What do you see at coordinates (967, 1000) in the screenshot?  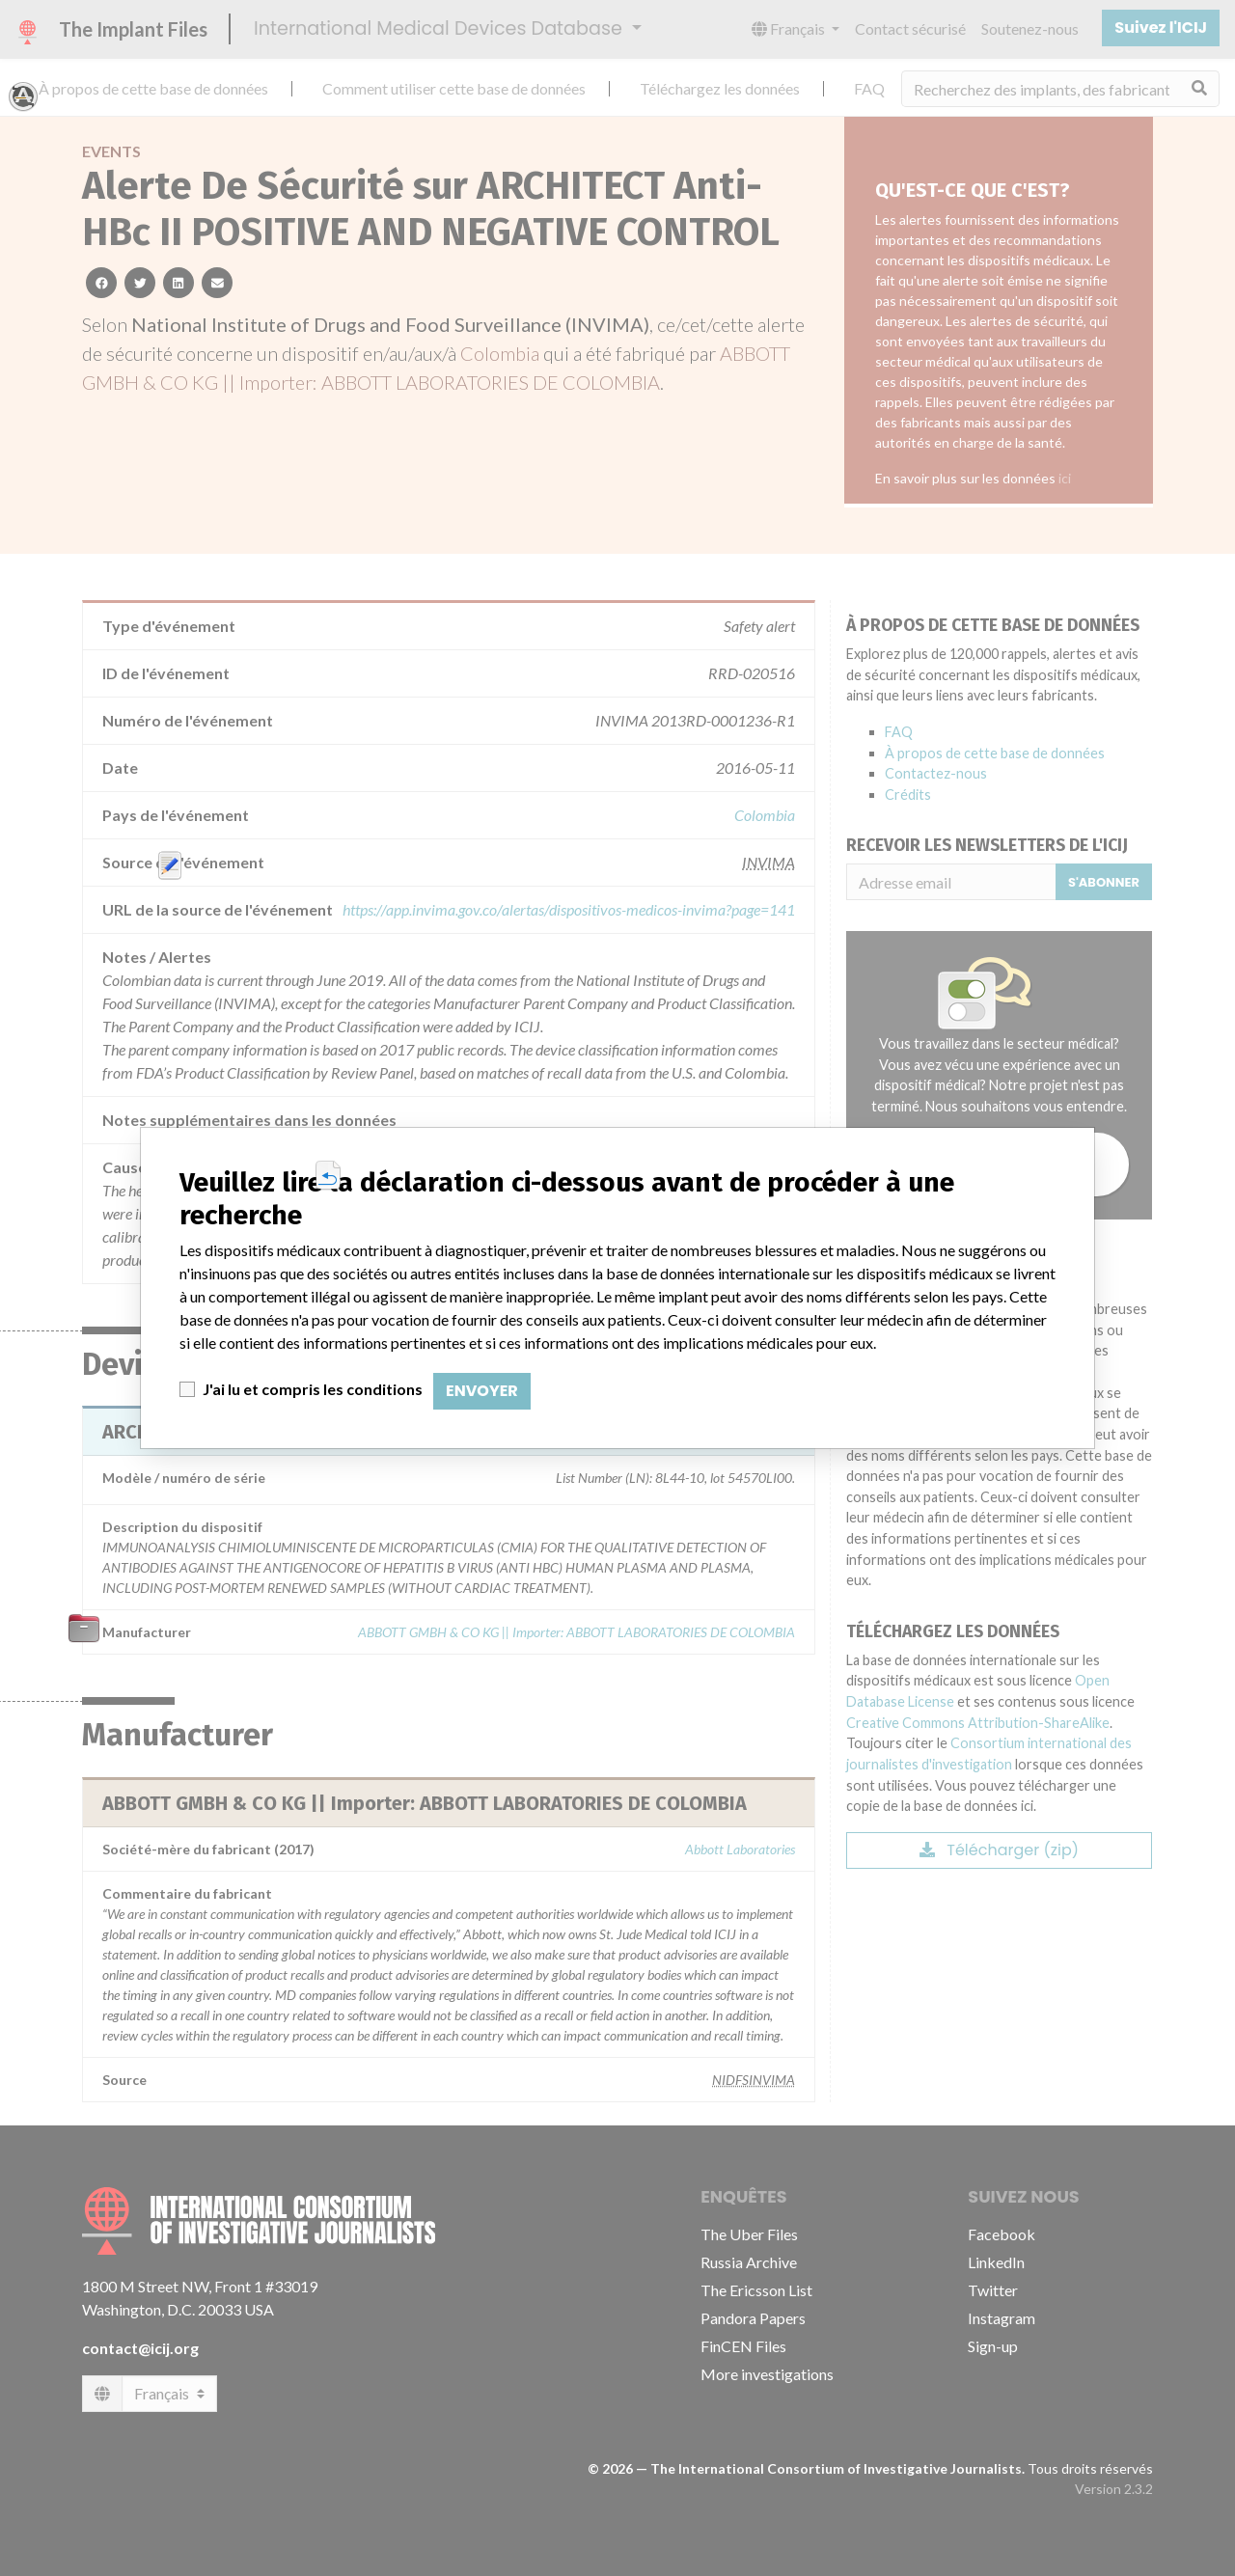 I see `open gnome tweaks to customize desktop settings` at bounding box center [967, 1000].